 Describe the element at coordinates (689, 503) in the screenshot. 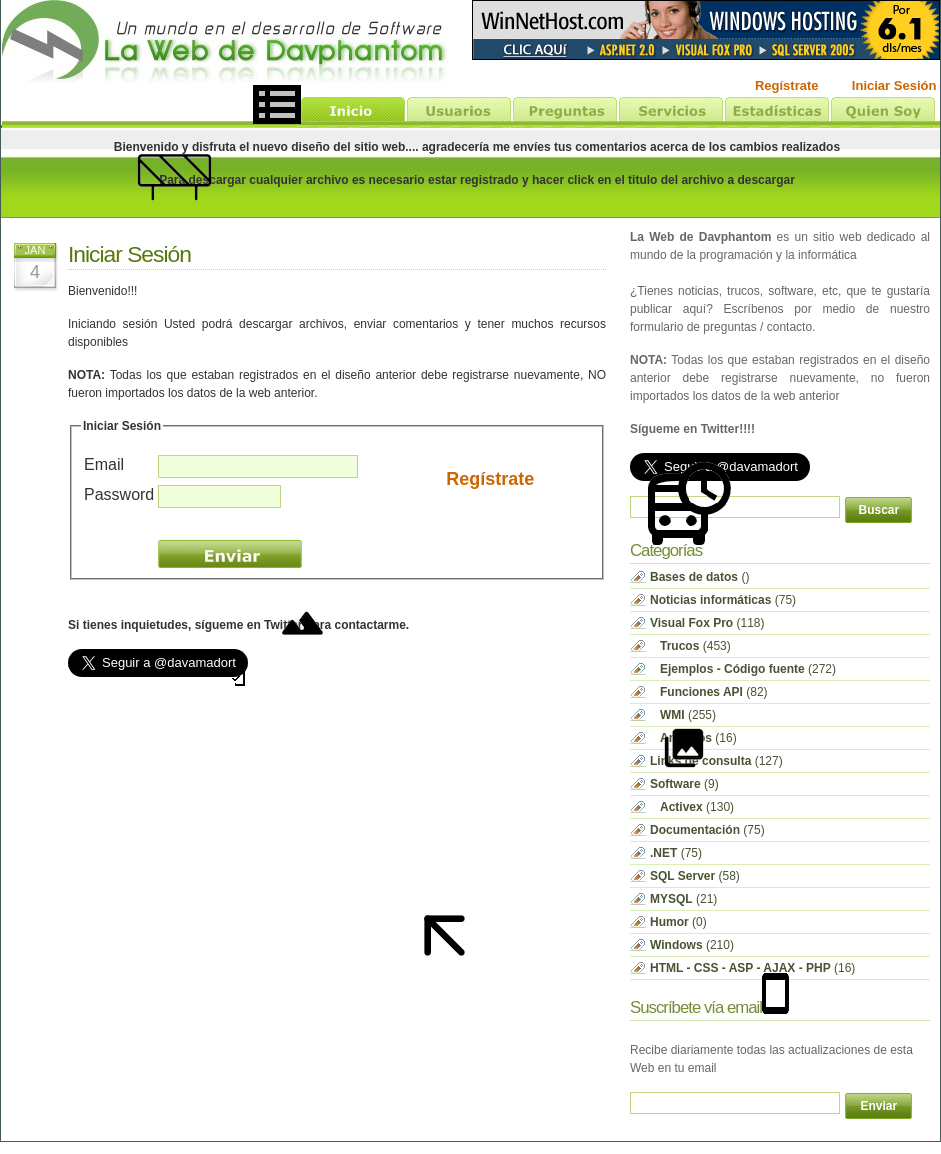

I see `view bus or transit departure times` at that location.